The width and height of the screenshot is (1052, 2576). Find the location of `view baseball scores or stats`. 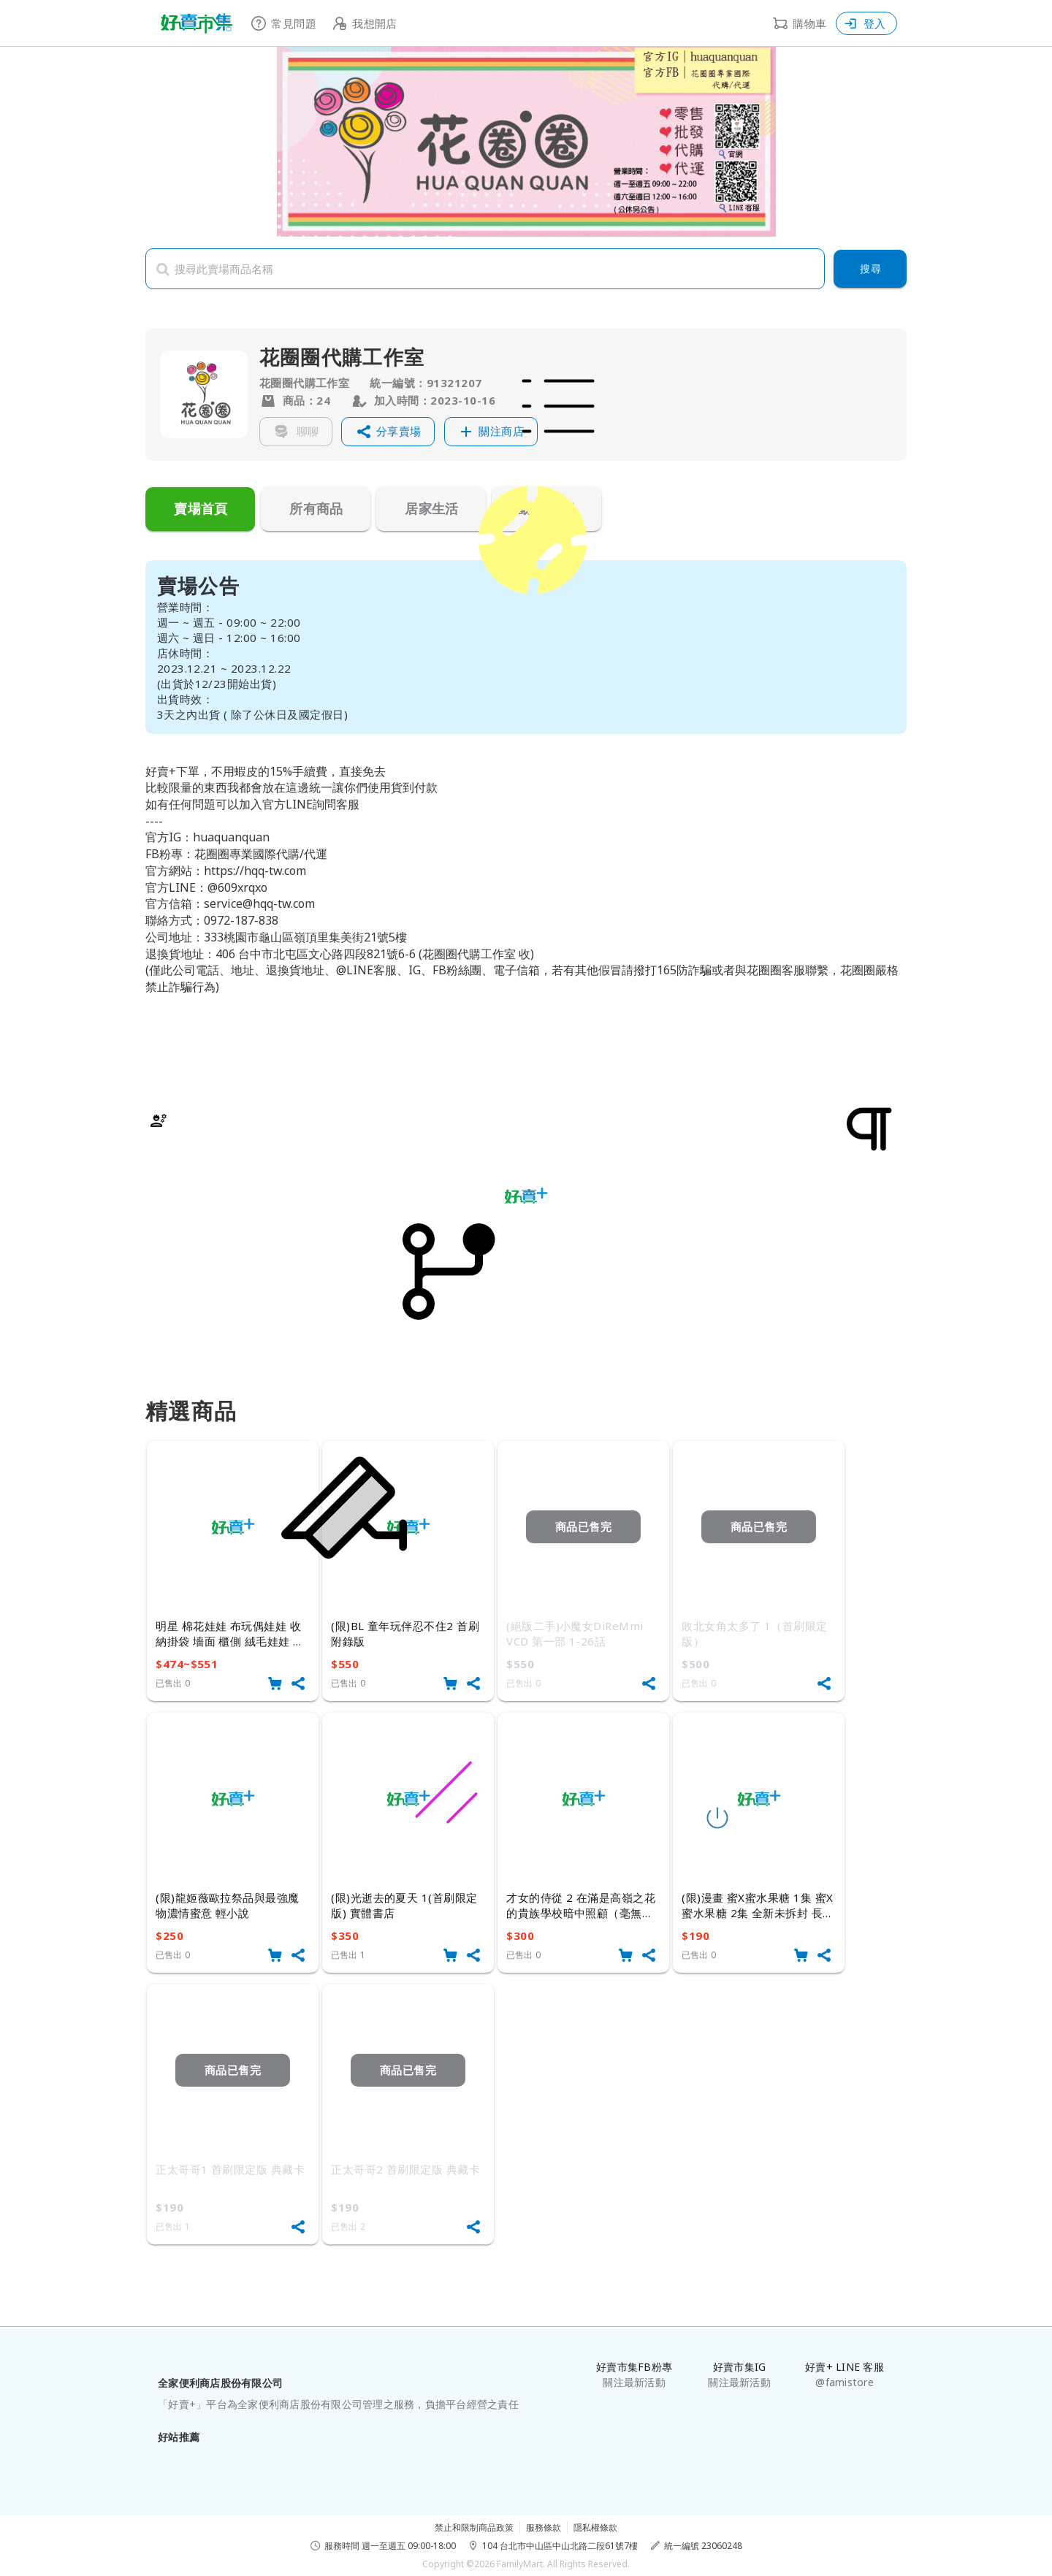

view baseball scores or stats is located at coordinates (533, 540).